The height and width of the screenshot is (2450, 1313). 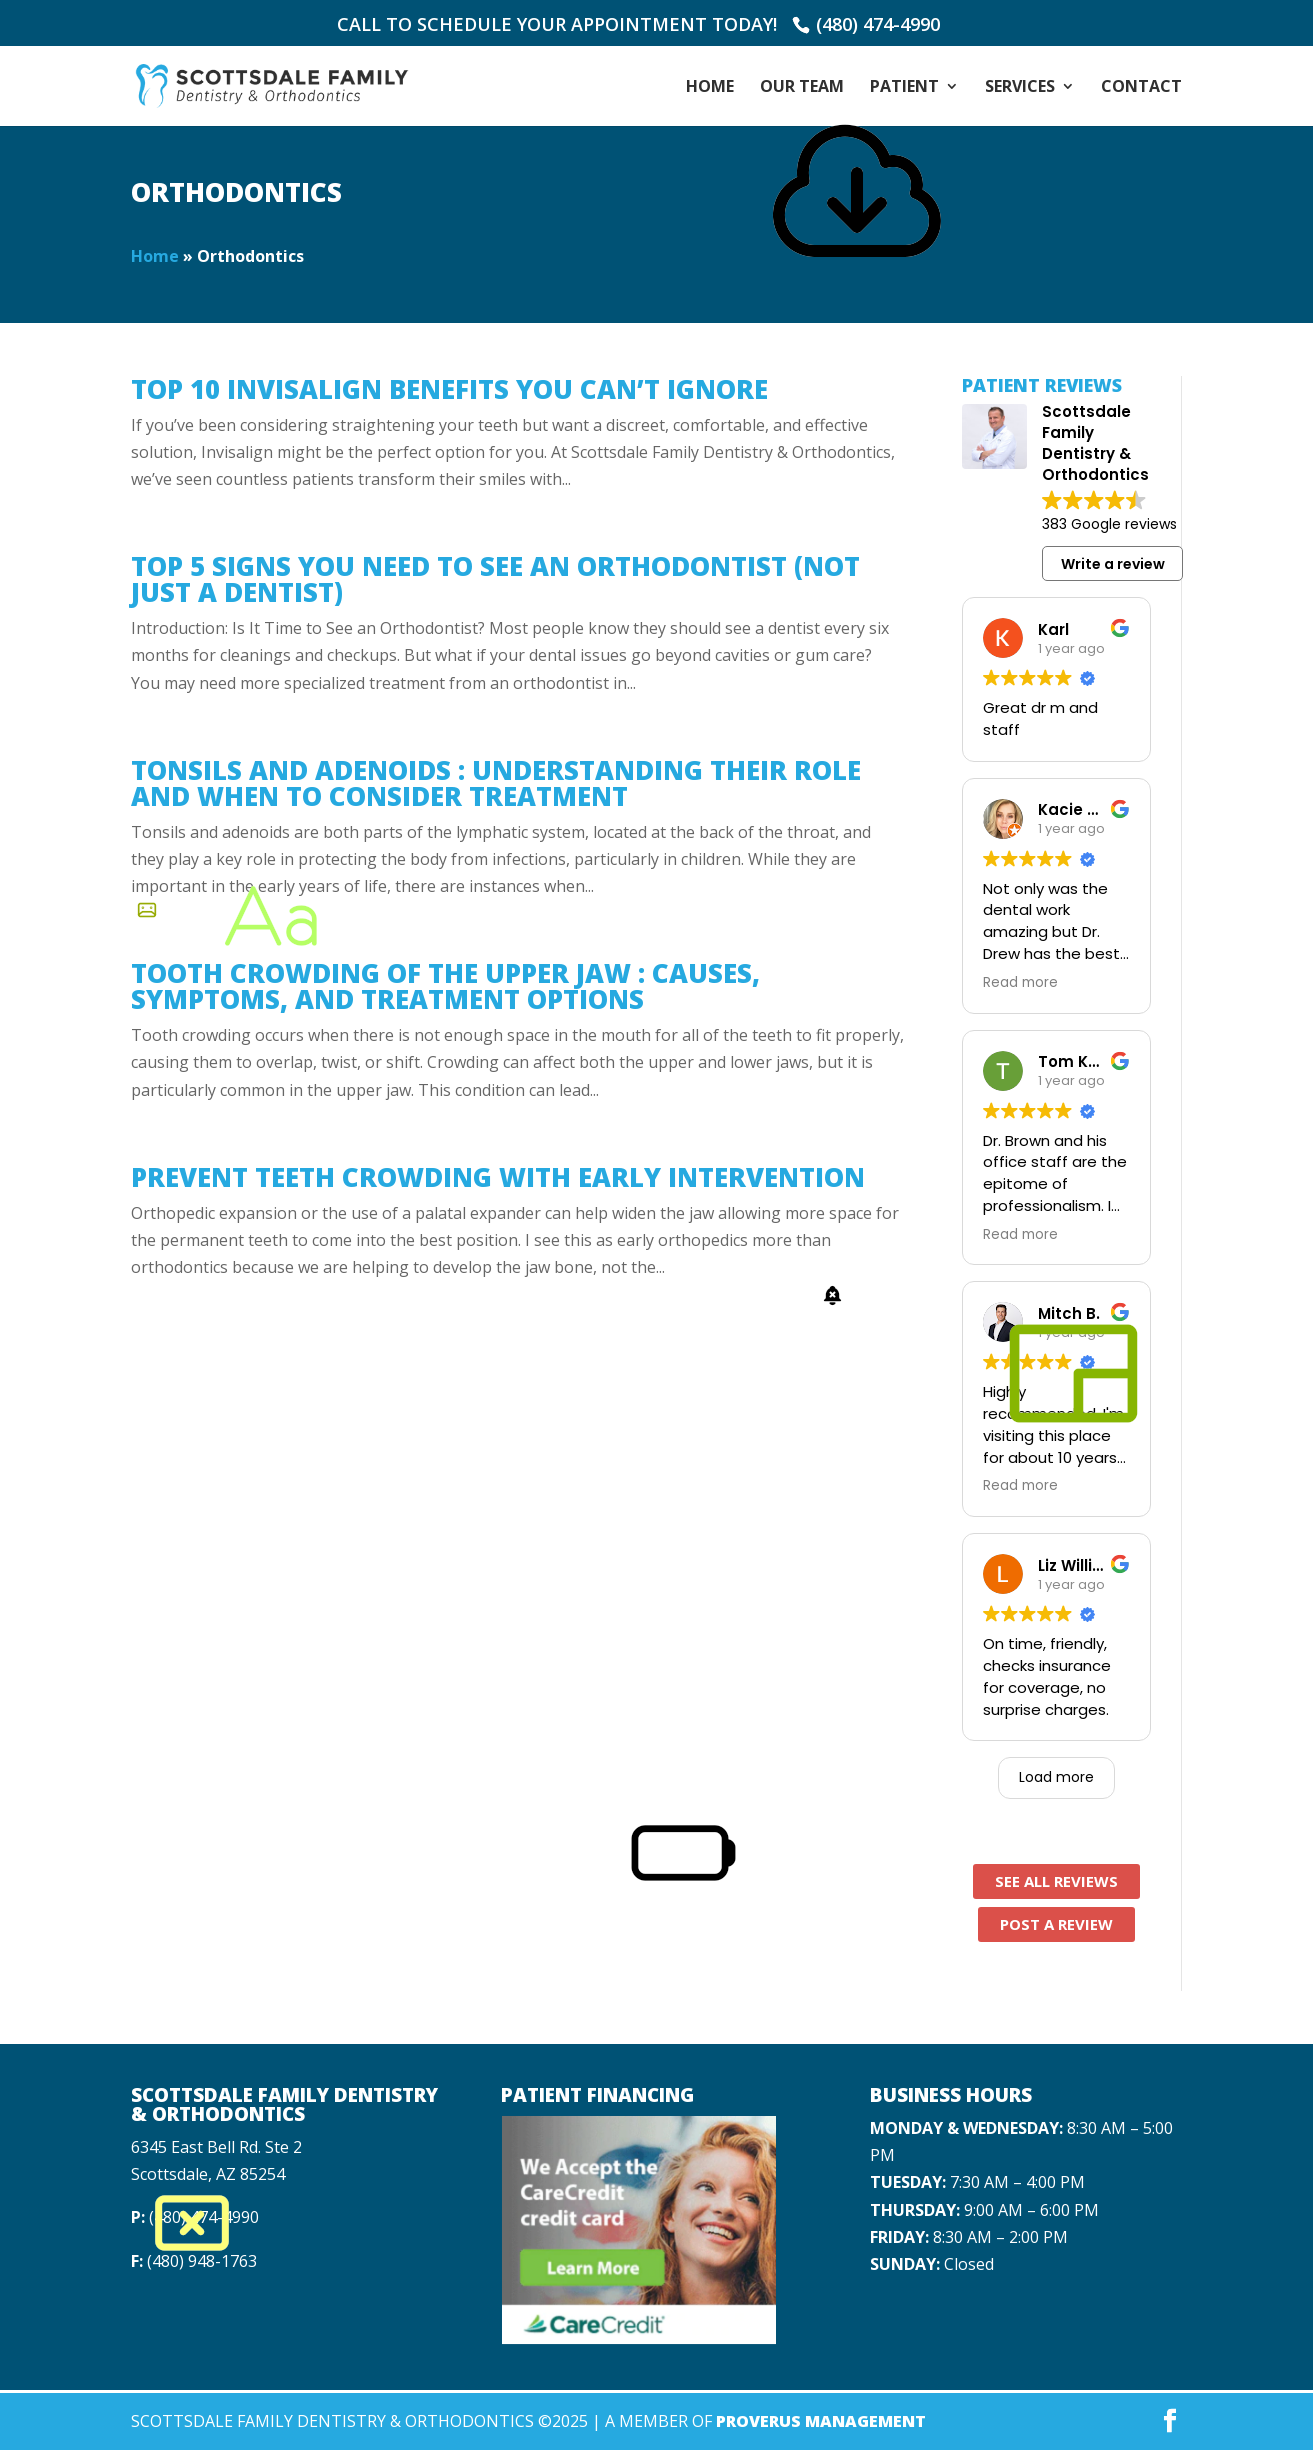 I want to click on close or dismiss a window, so click(x=192, y=2223).